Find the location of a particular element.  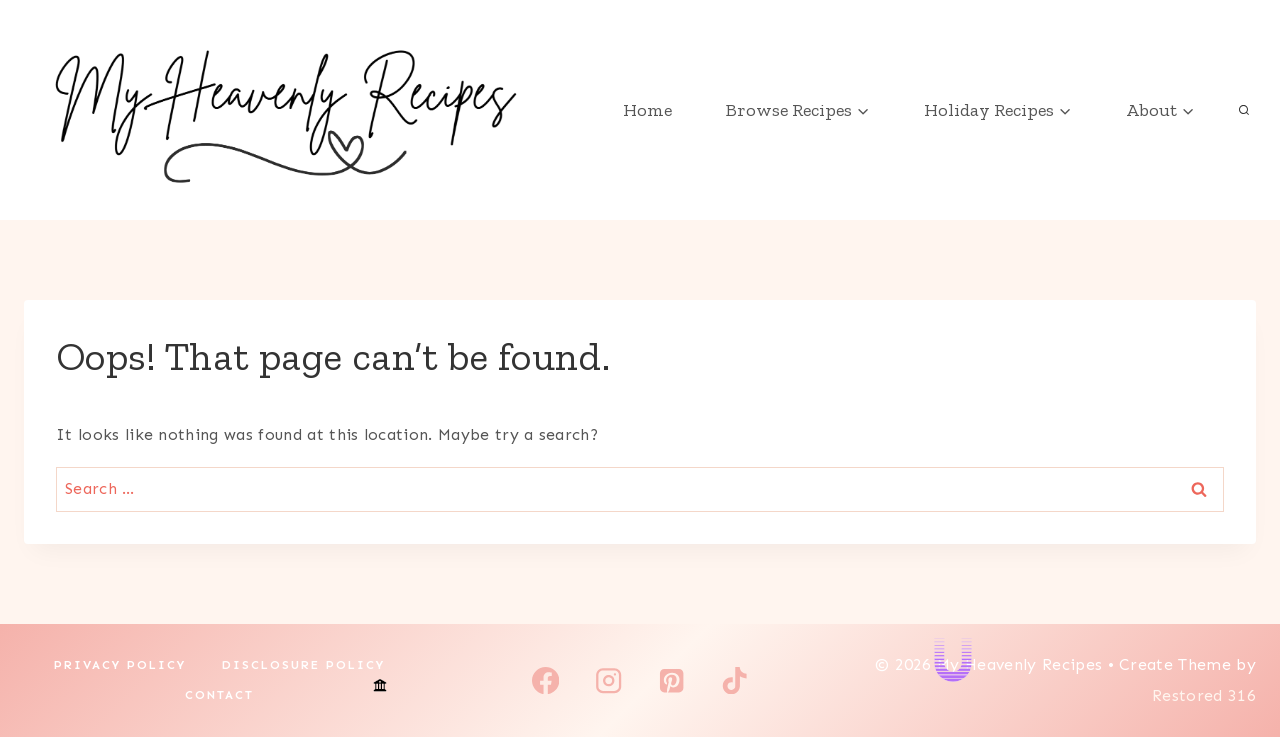

uniregistry brand logo is located at coordinates (953, 660).